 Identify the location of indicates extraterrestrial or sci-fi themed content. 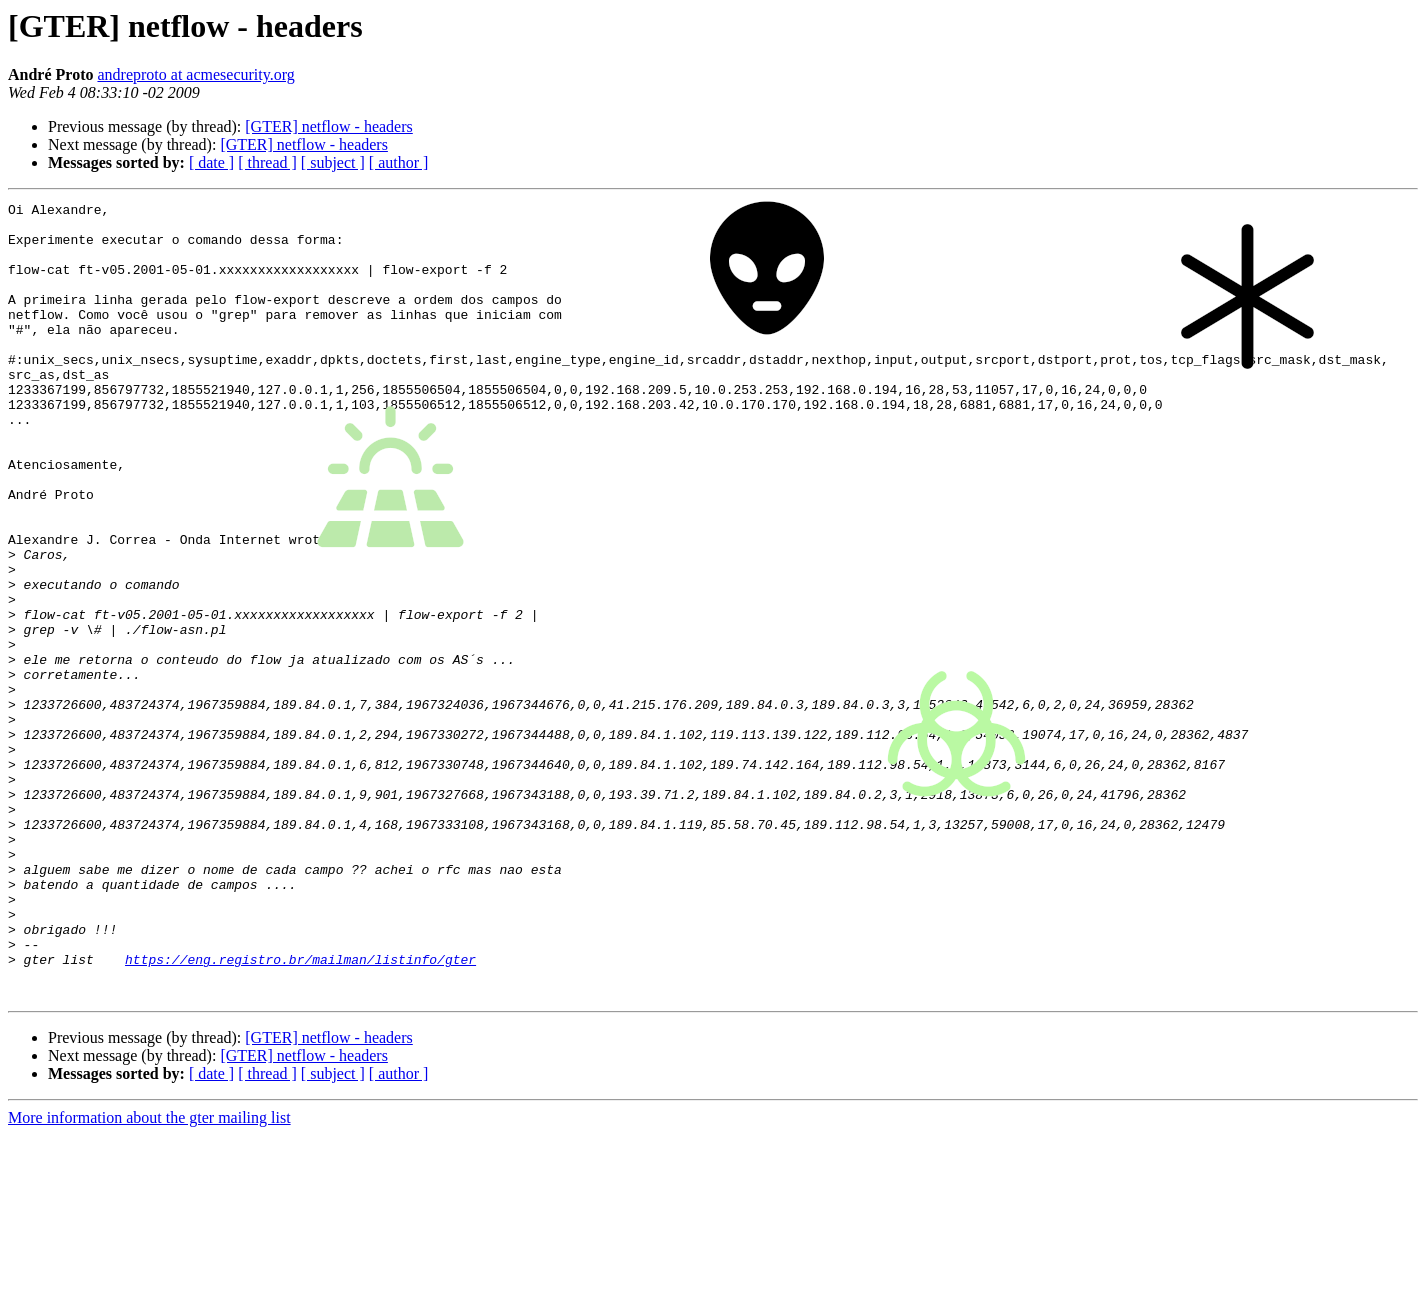
(767, 268).